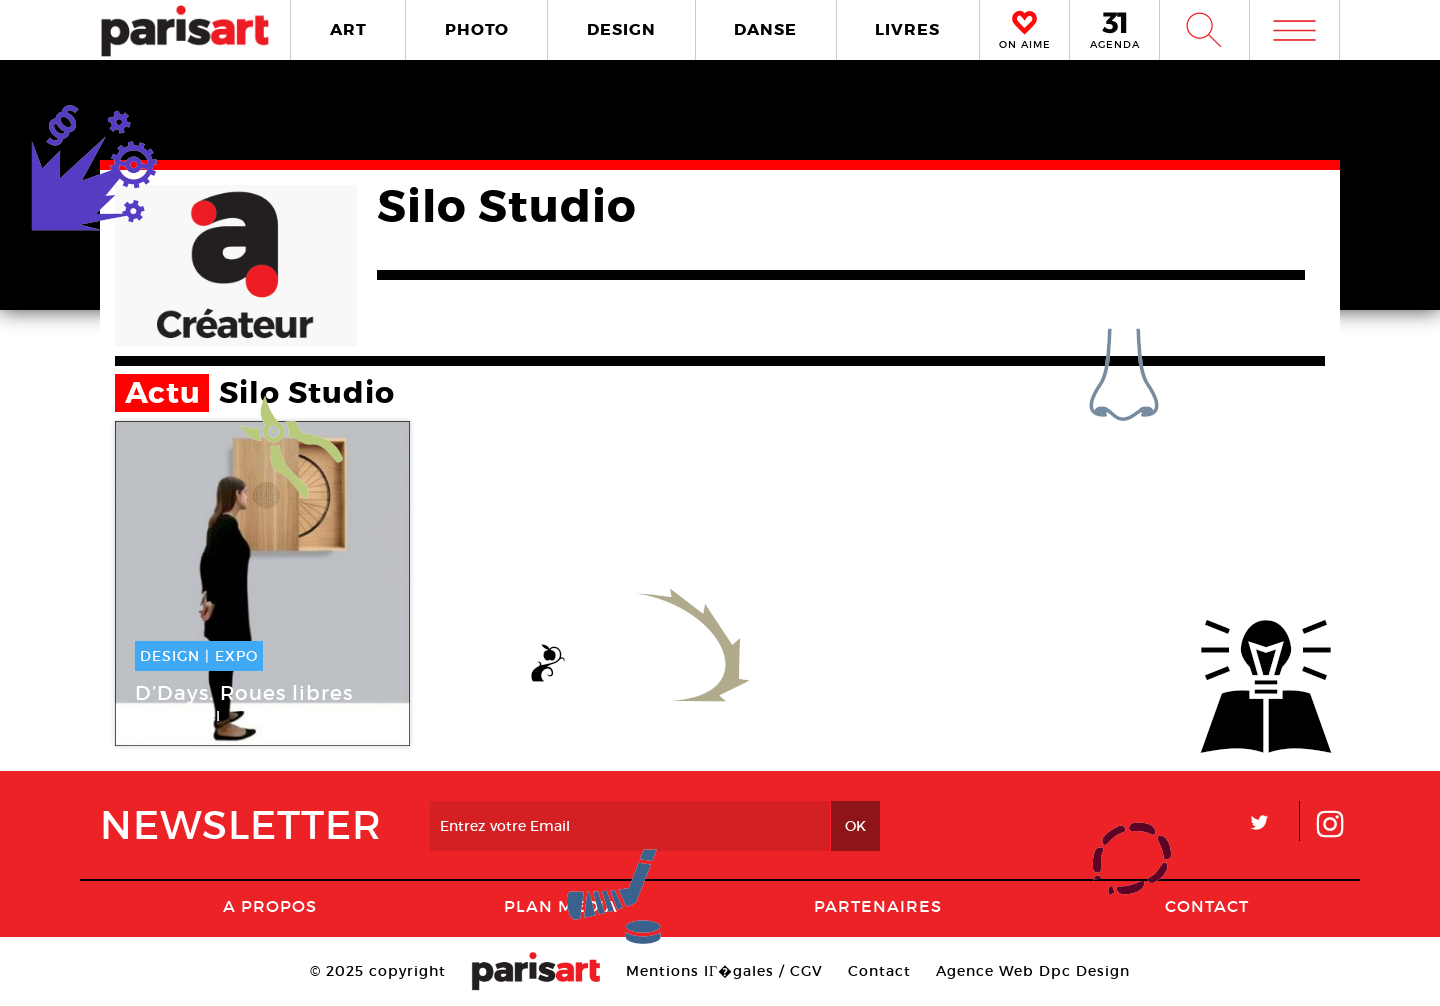 Image resolution: width=1440 pixels, height=1006 pixels. What do you see at coordinates (1266, 687) in the screenshot?
I see `get inspired with creative ideas or tips` at bounding box center [1266, 687].